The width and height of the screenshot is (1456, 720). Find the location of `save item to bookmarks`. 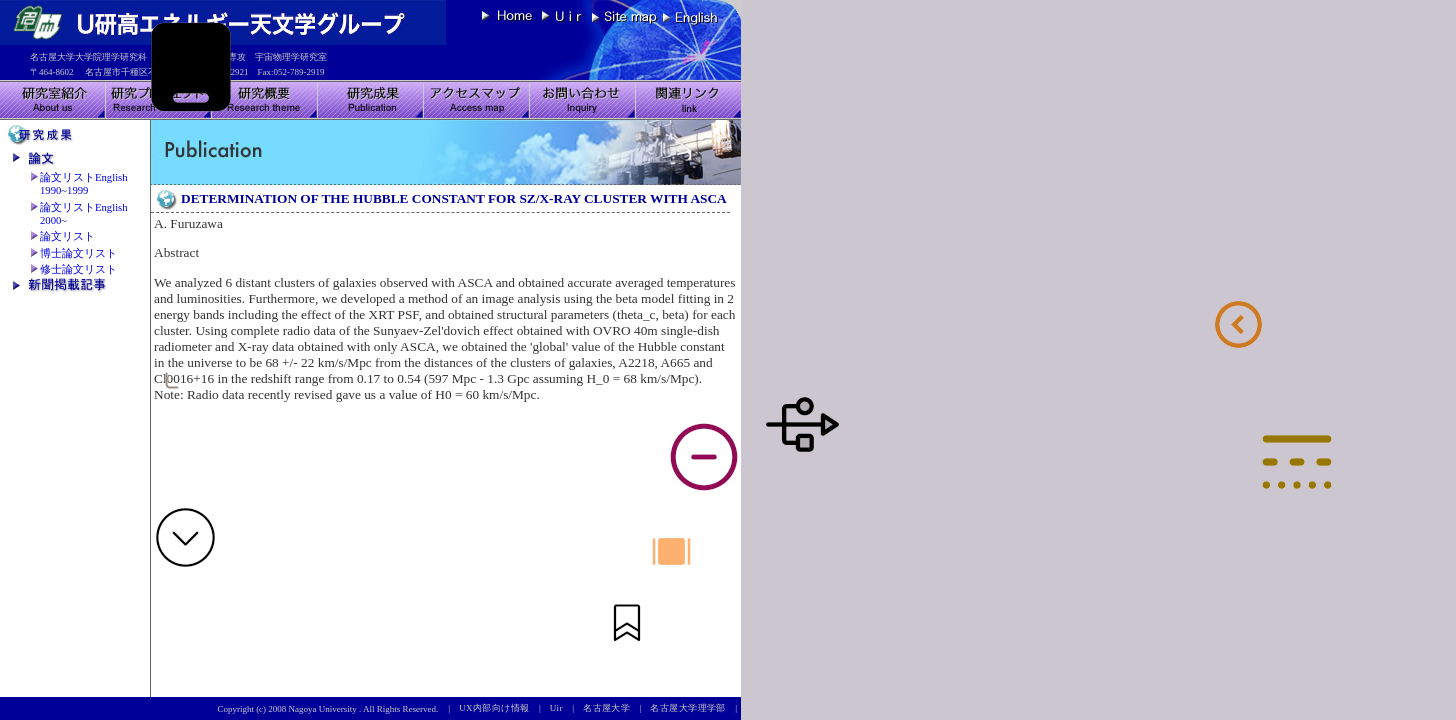

save item to bookmarks is located at coordinates (627, 622).